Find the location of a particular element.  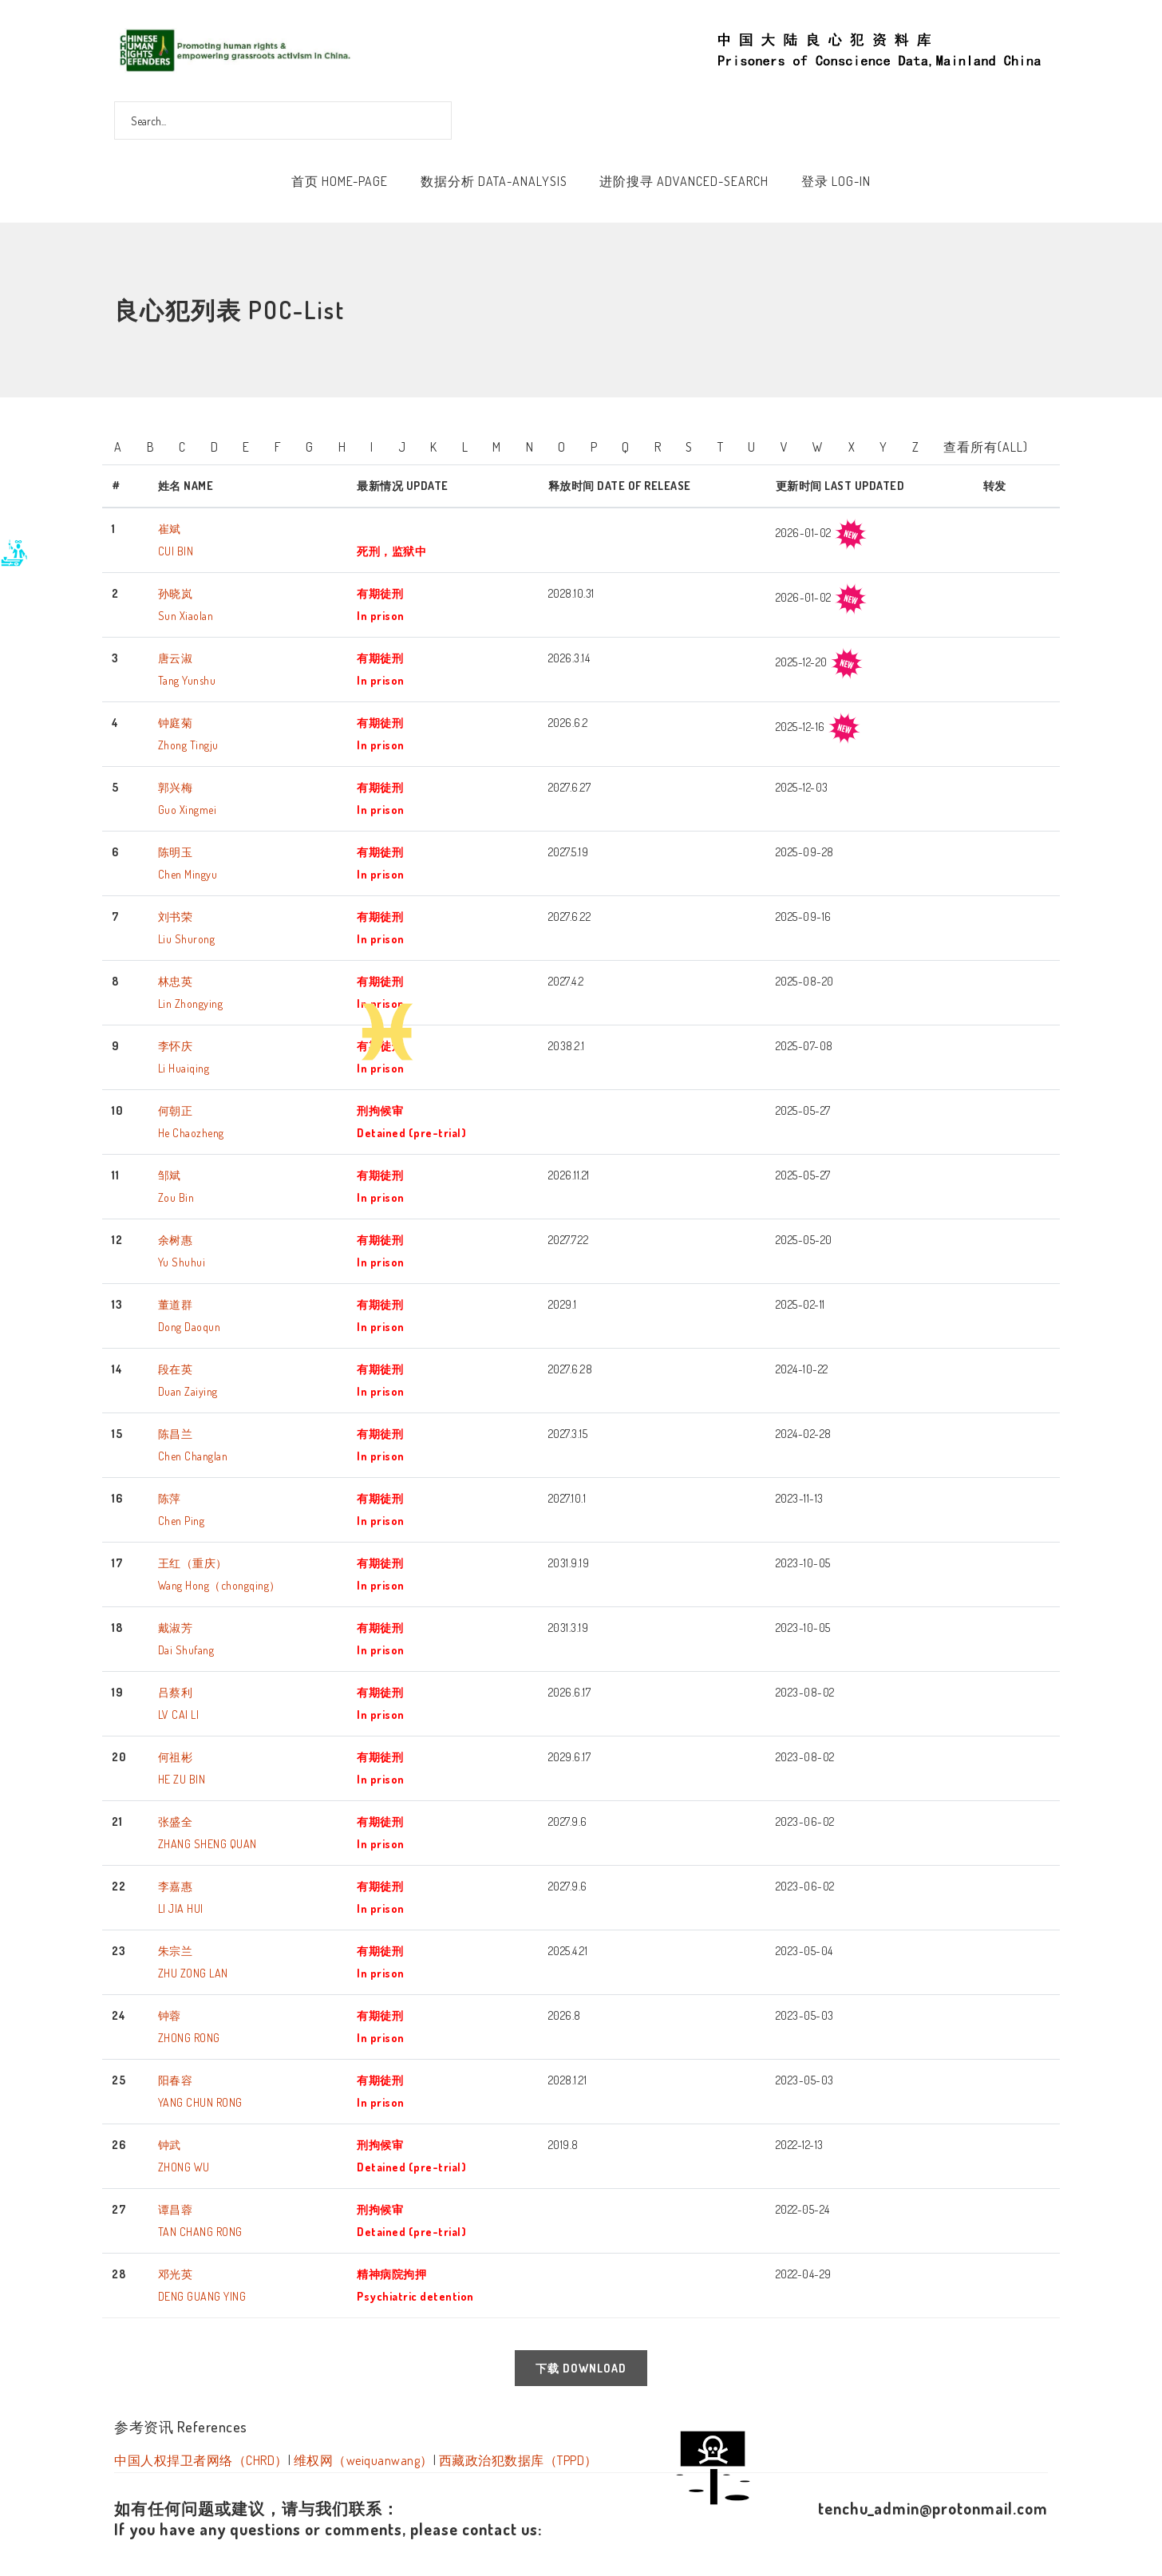

indicates a hazardous or danger zone in gameplay is located at coordinates (713, 2467).